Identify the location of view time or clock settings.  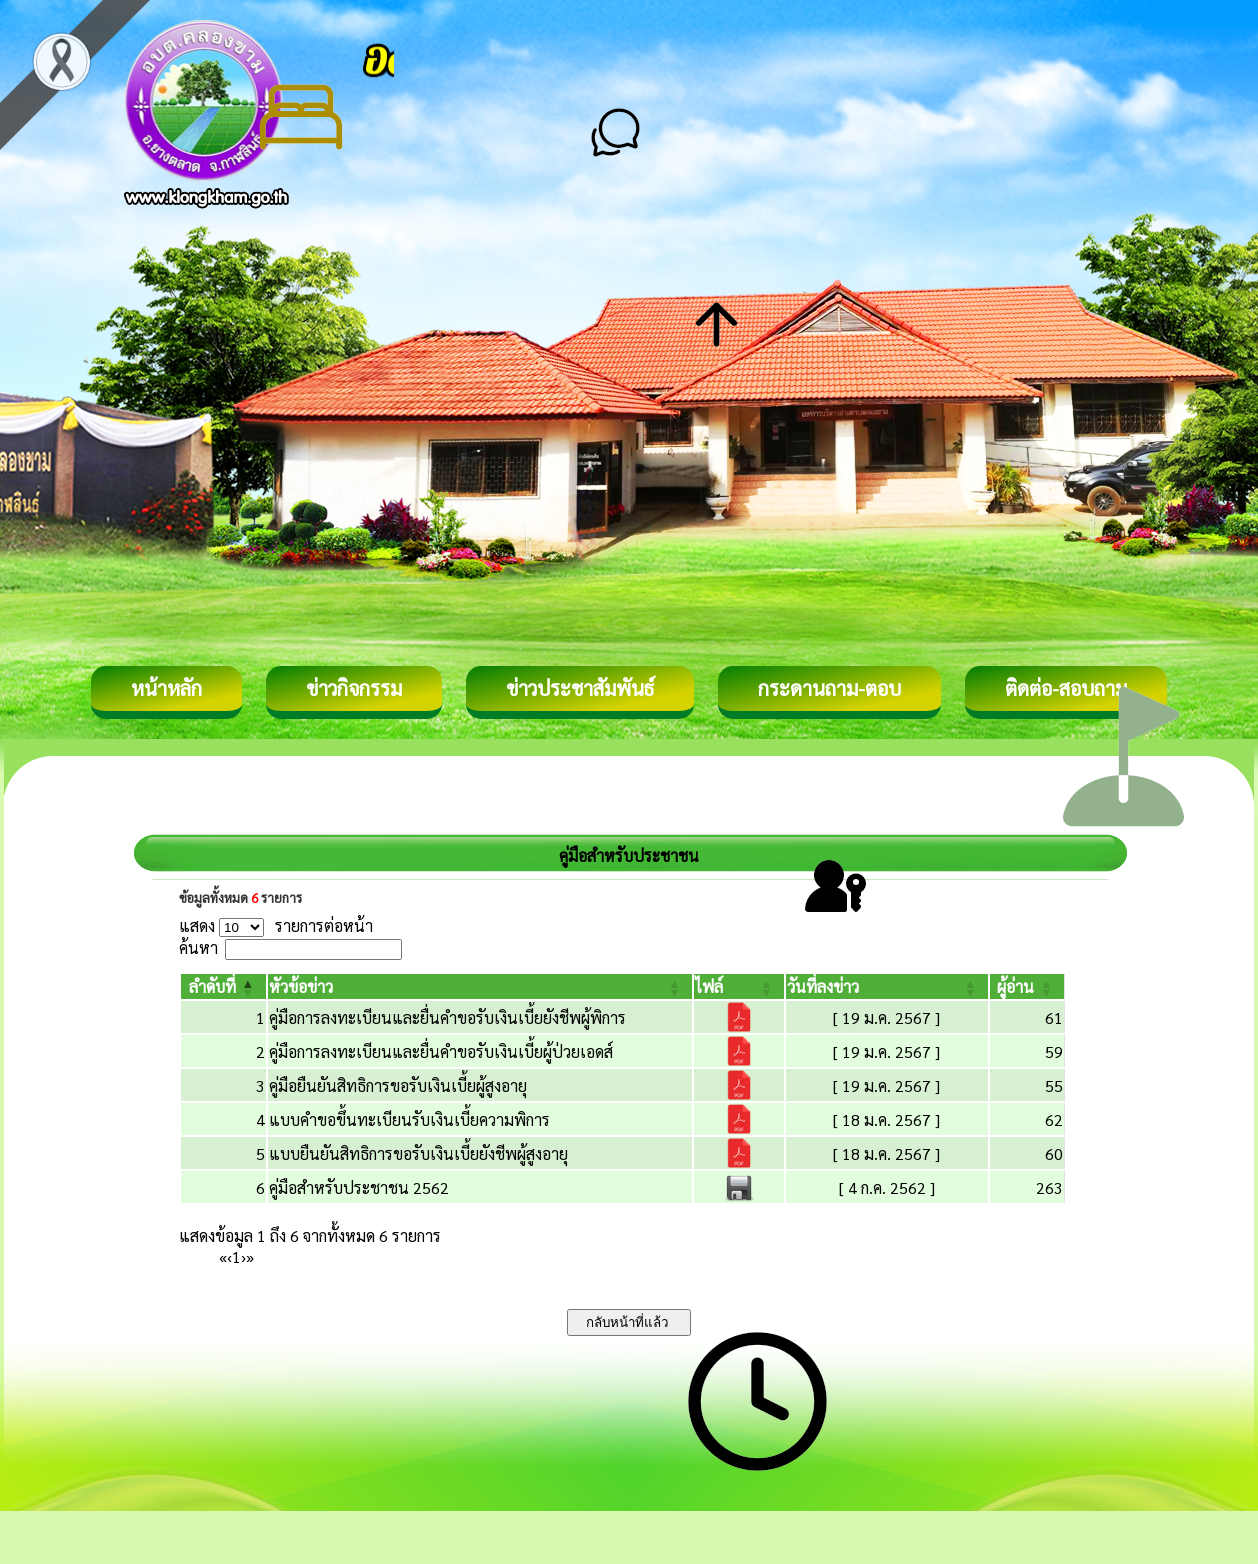
(757, 1401).